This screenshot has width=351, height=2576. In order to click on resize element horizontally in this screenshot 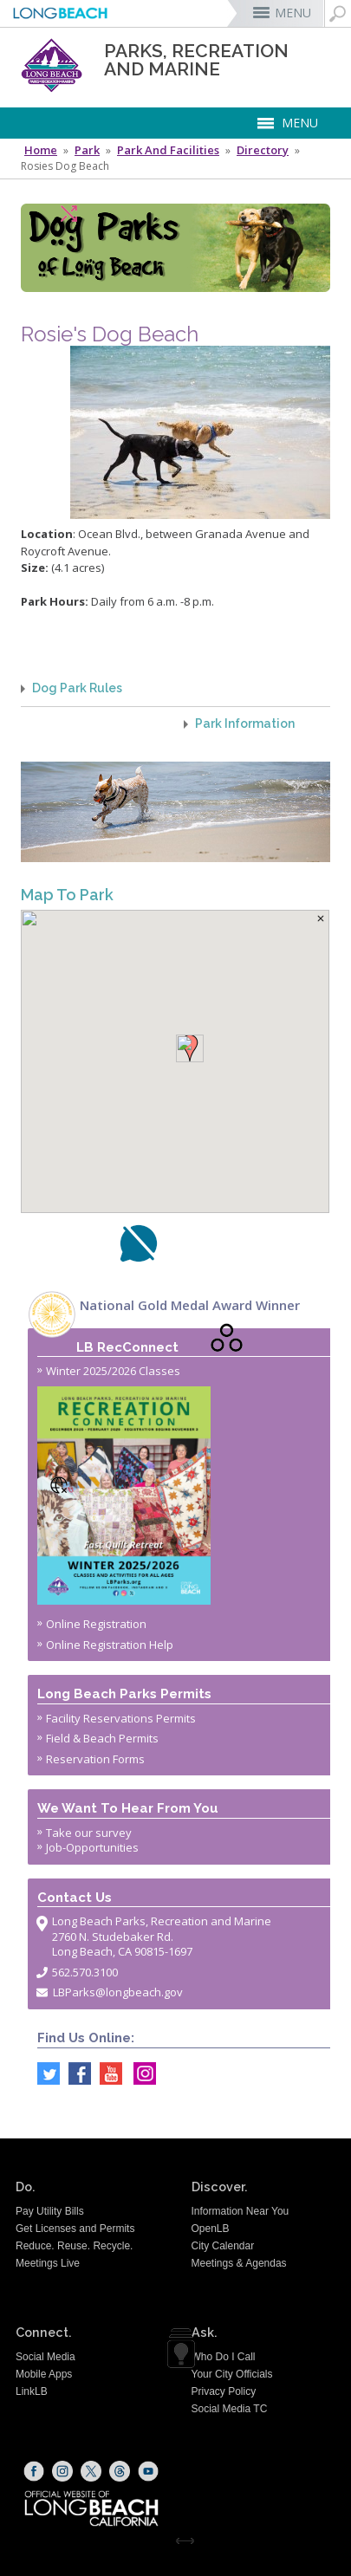, I will do `click(185, 2540)`.